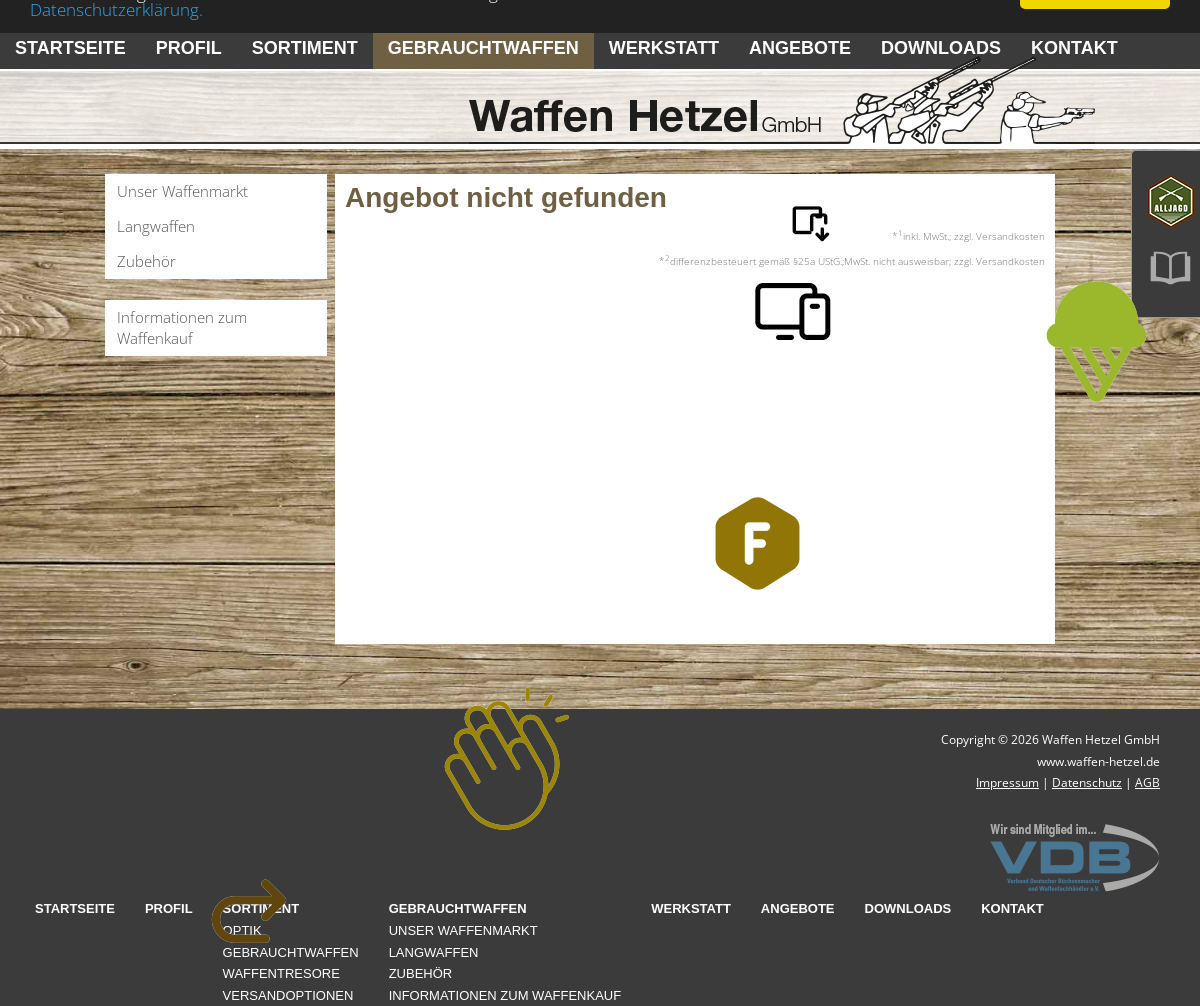 This screenshot has height=1006, width=1200. Describe the element at coordinates (791, 311) in the screenshot. I see `manage connected devices` at that location.